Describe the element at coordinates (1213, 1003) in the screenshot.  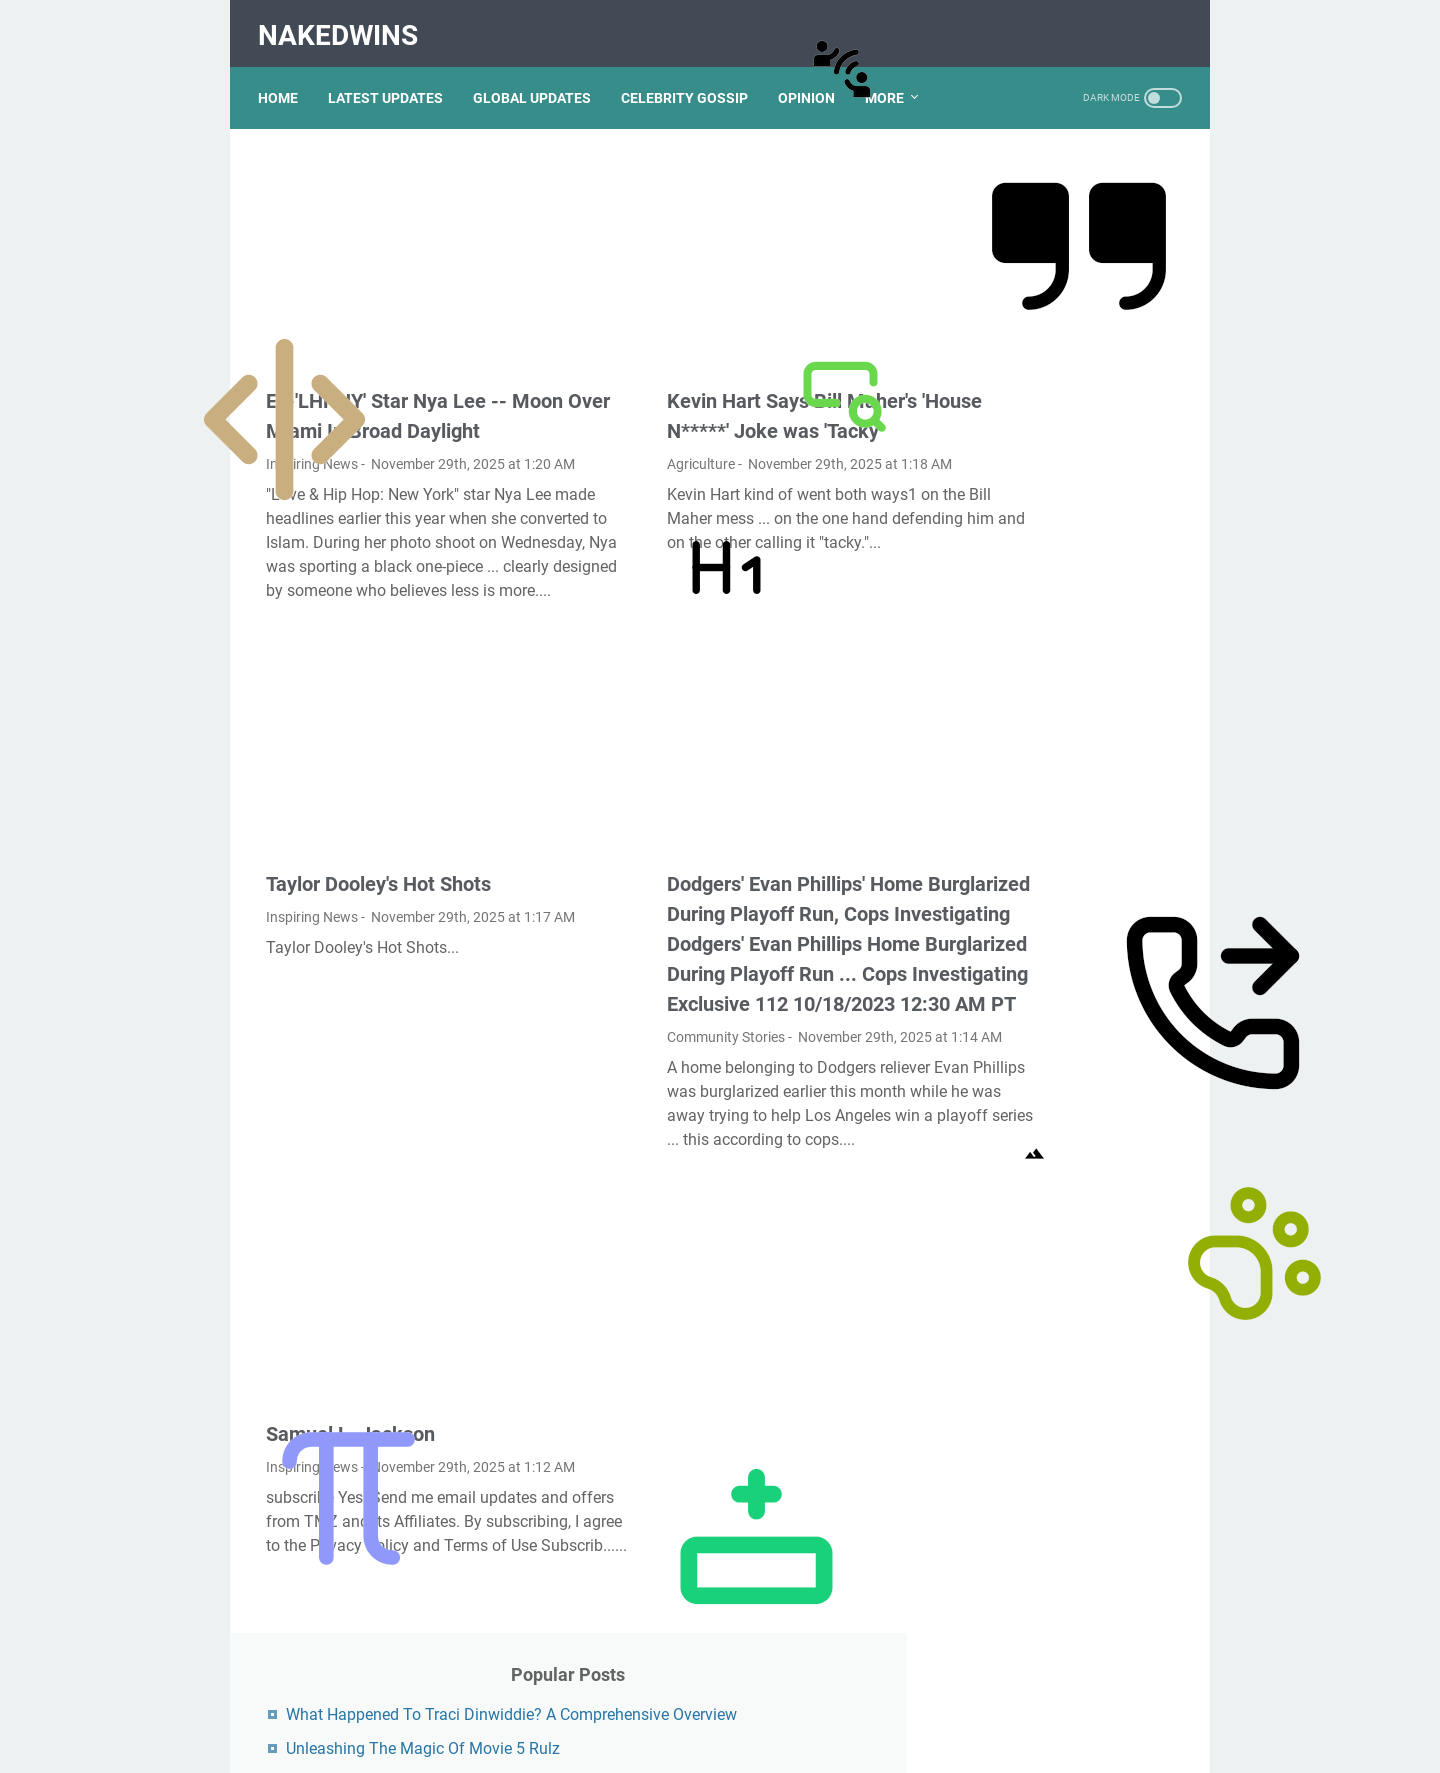
I see `forward a call to another number` at that location.